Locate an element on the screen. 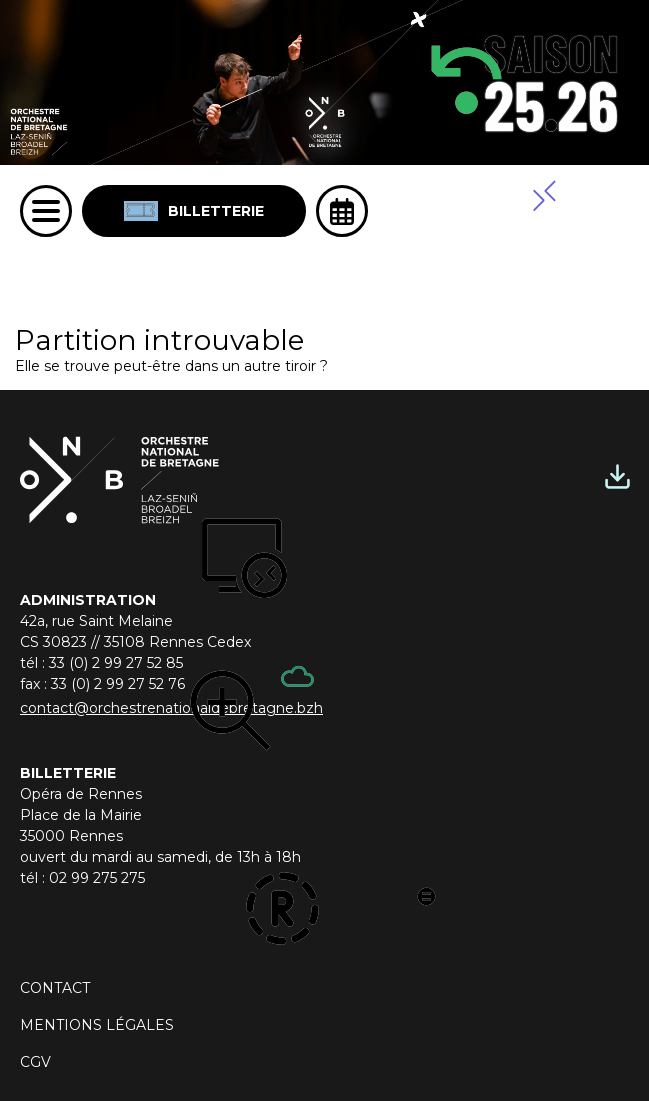 This screenshot has height=1101, width=649. connect to a remote server or machine is located at coordinates (544, 196).